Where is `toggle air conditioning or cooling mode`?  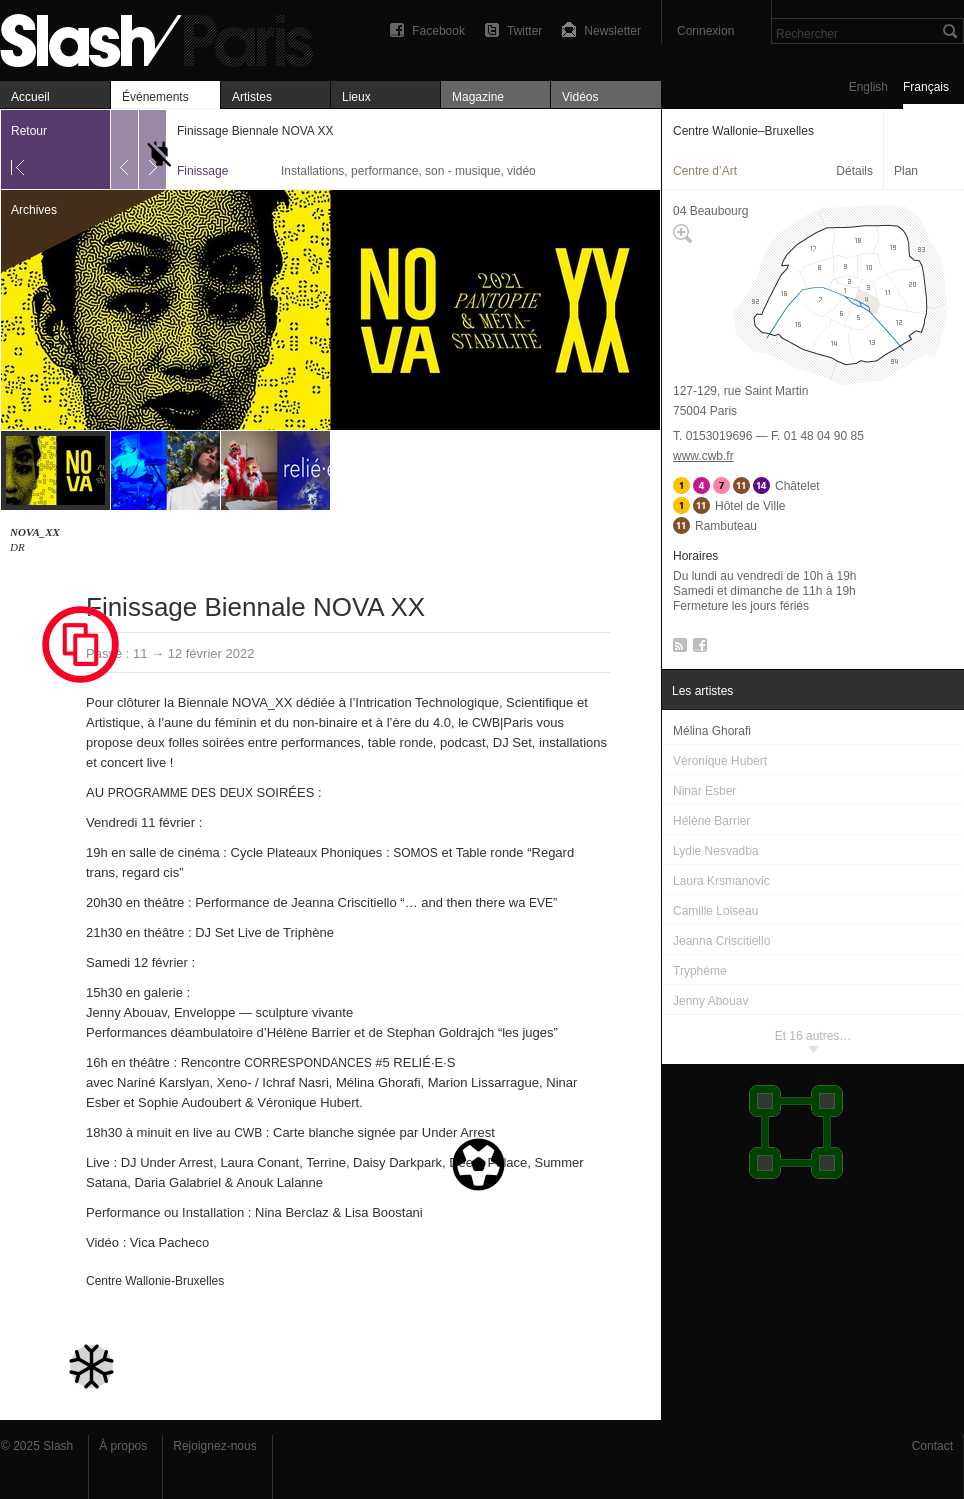
toggle air conditioning or cooling mode is located at coordinates (91, 1366).